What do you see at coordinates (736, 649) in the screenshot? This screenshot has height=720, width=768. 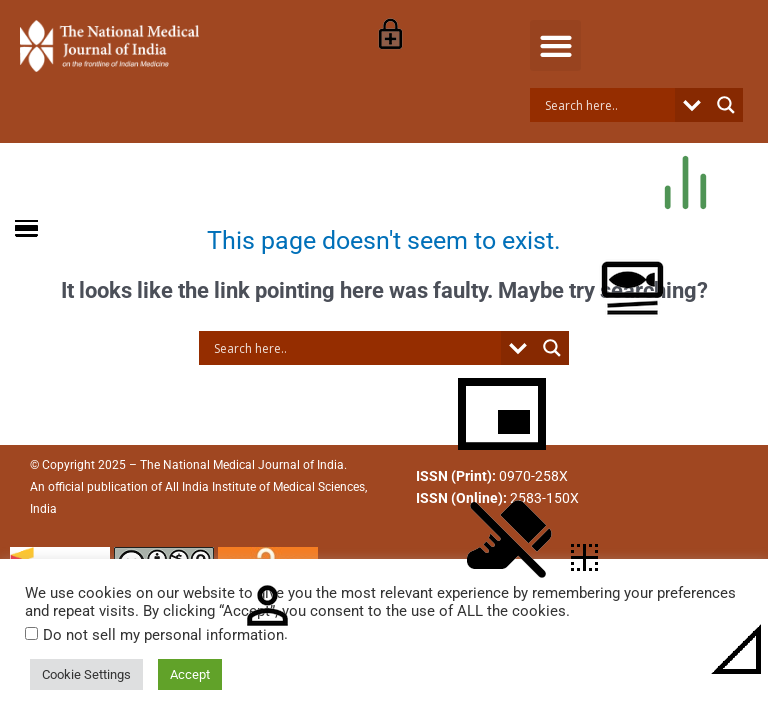 I see `indicates no cellular signal available` at bounding box center [736, 649].